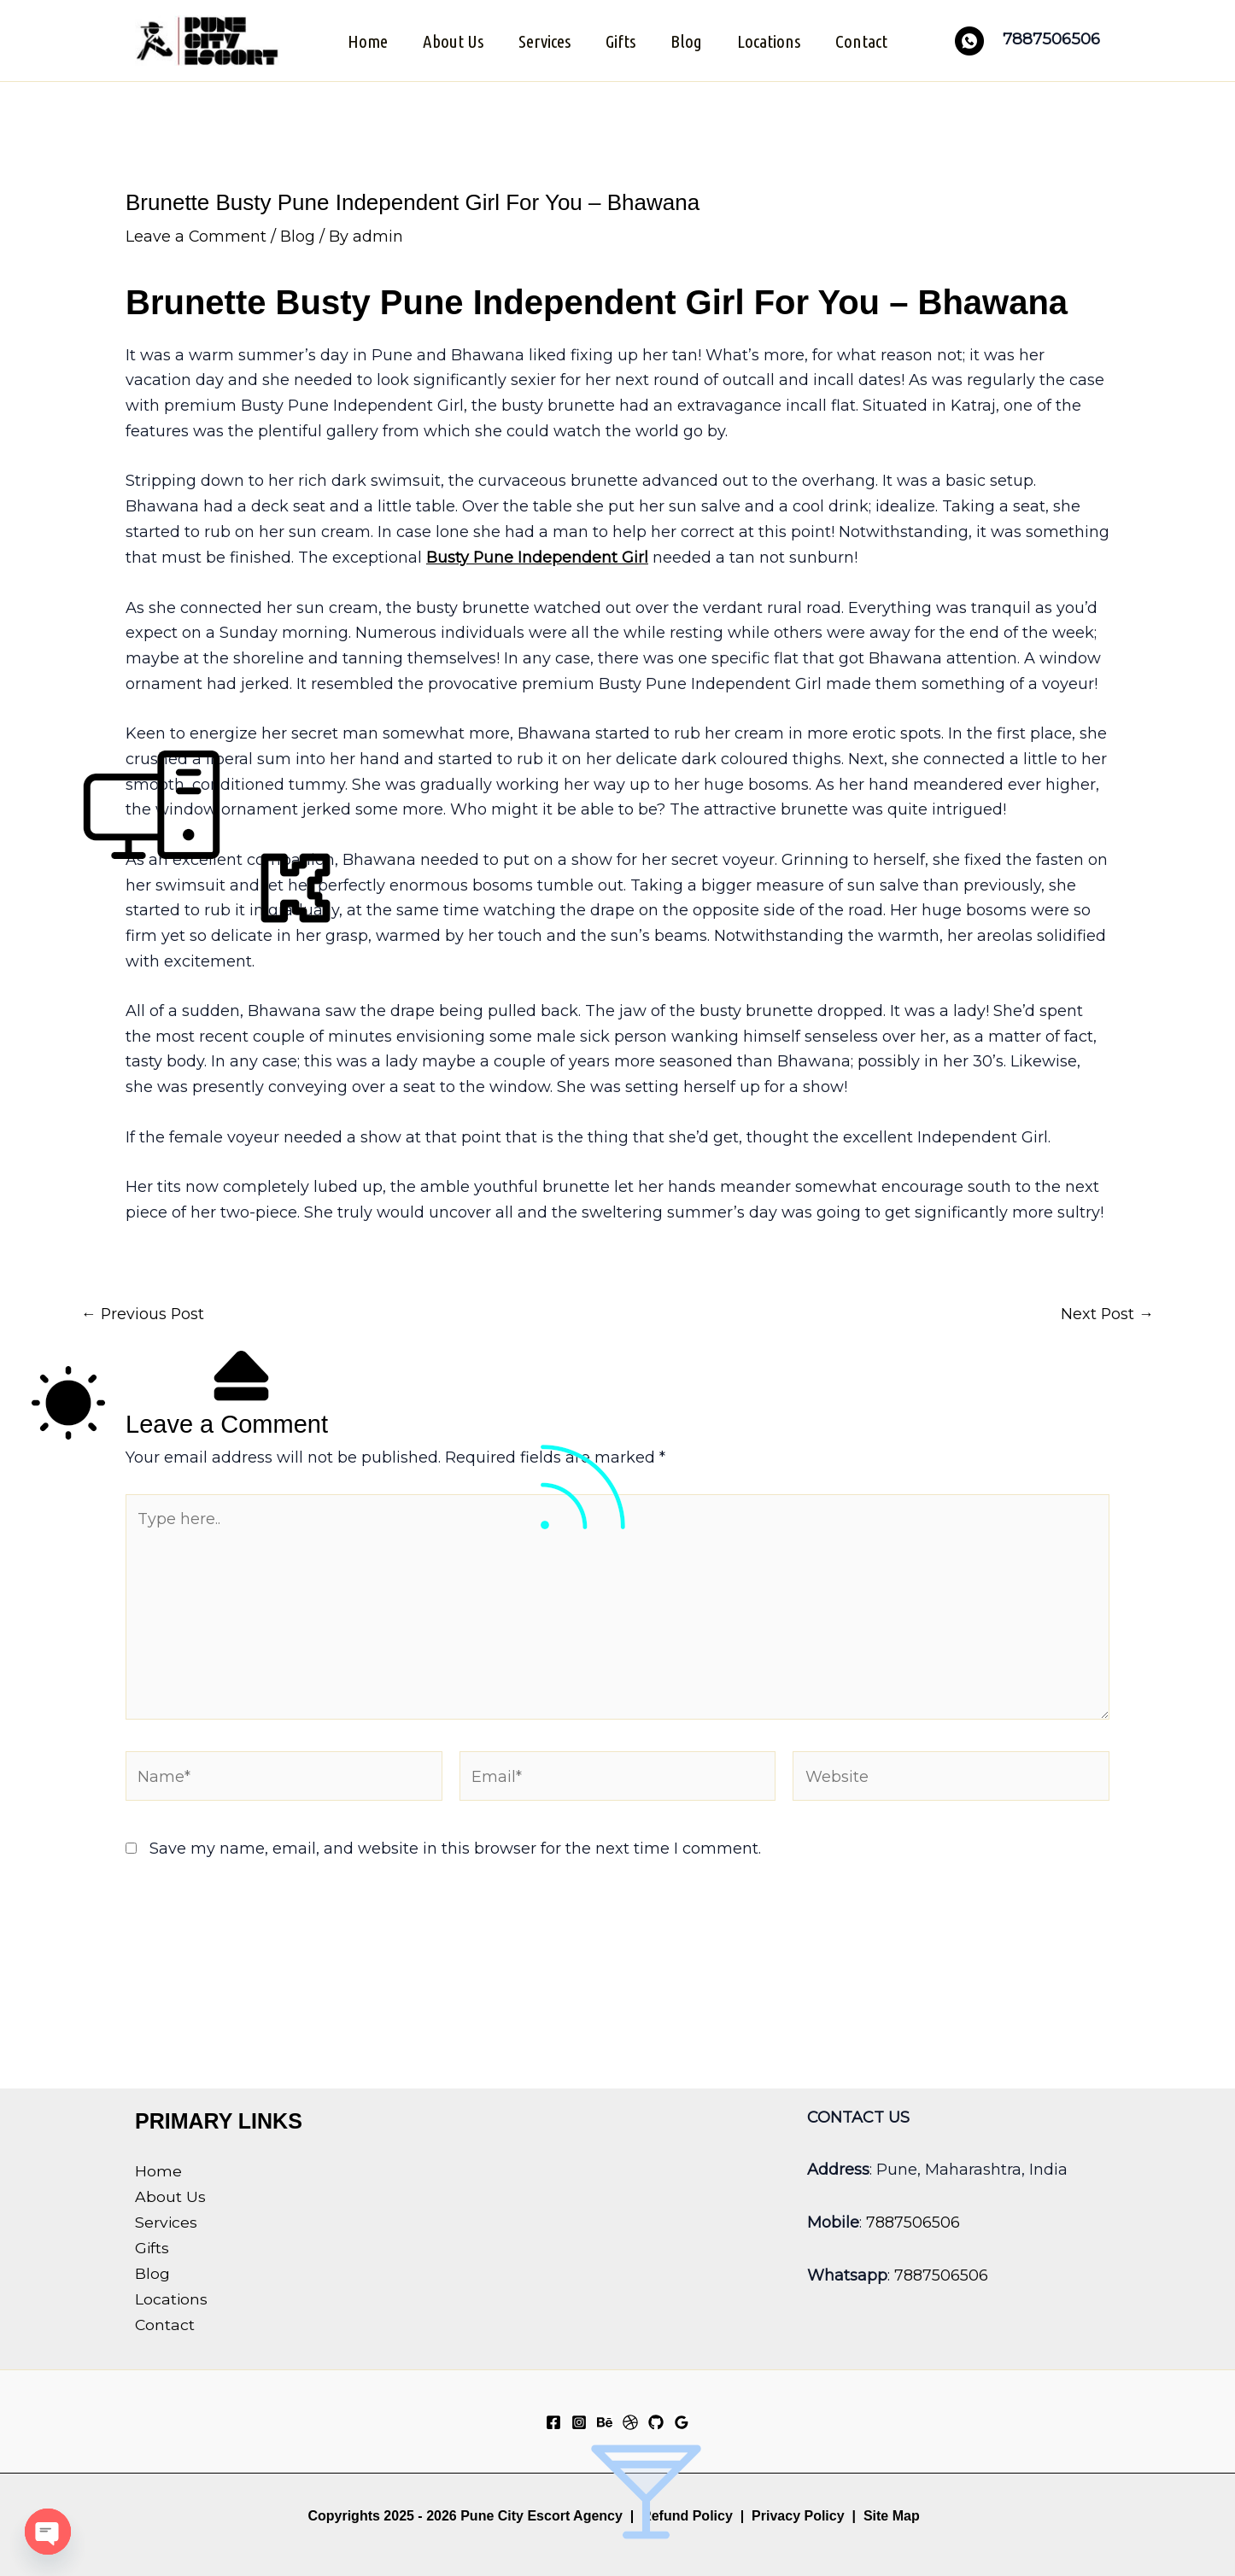  What do you see at coordinates (151, 804) in the screenshot?
I see `access desktop or PC settings` at bounding box center [151, 804].